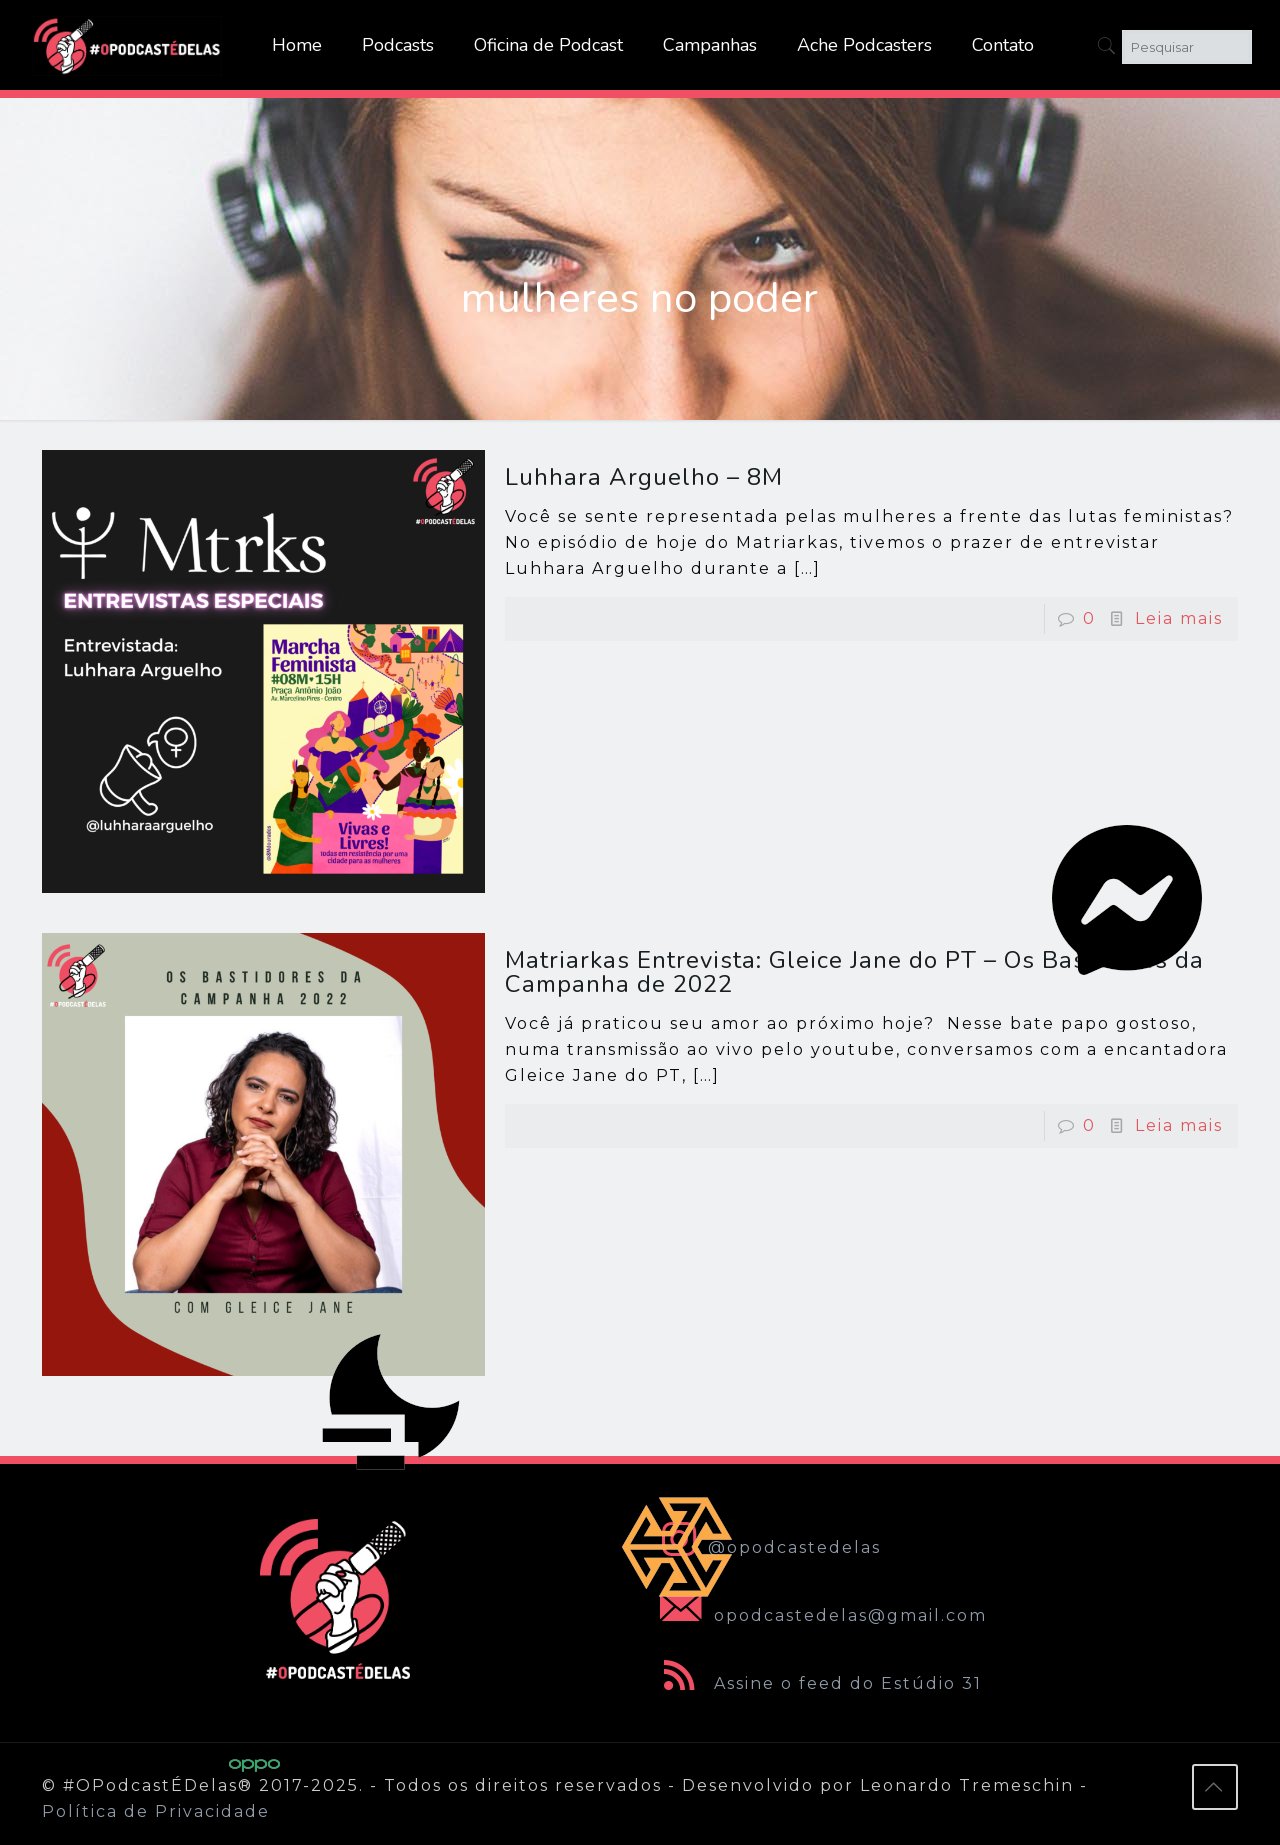 Image resolution: width=1280 pixels, height=1845 pixels. Describe the element at coordinates (677, 1547) in the screenshot. I see `open the sidequest app for vr game sideloading` at that location.